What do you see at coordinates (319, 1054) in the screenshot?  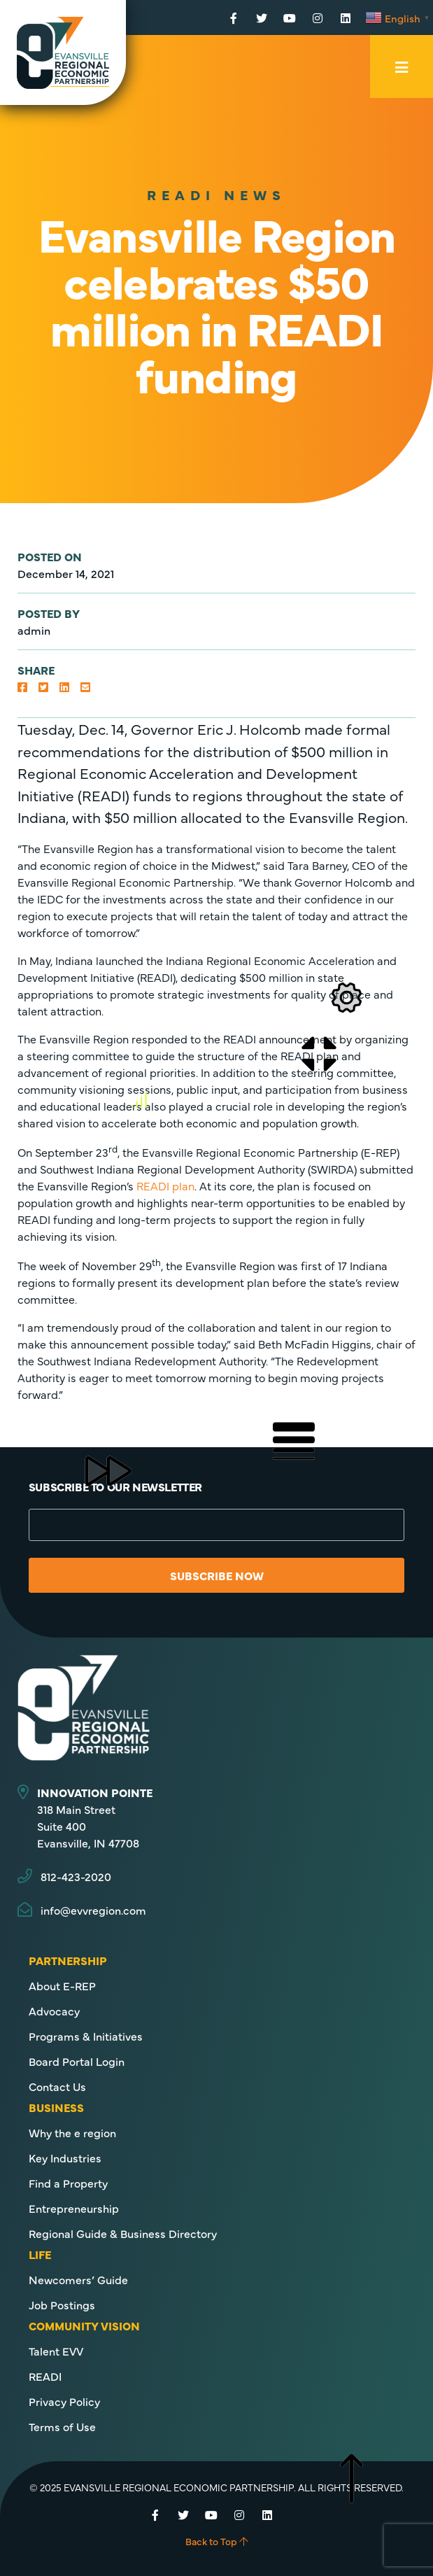 I see `exit fullscreen mode` at bounding box center [319, 1054].